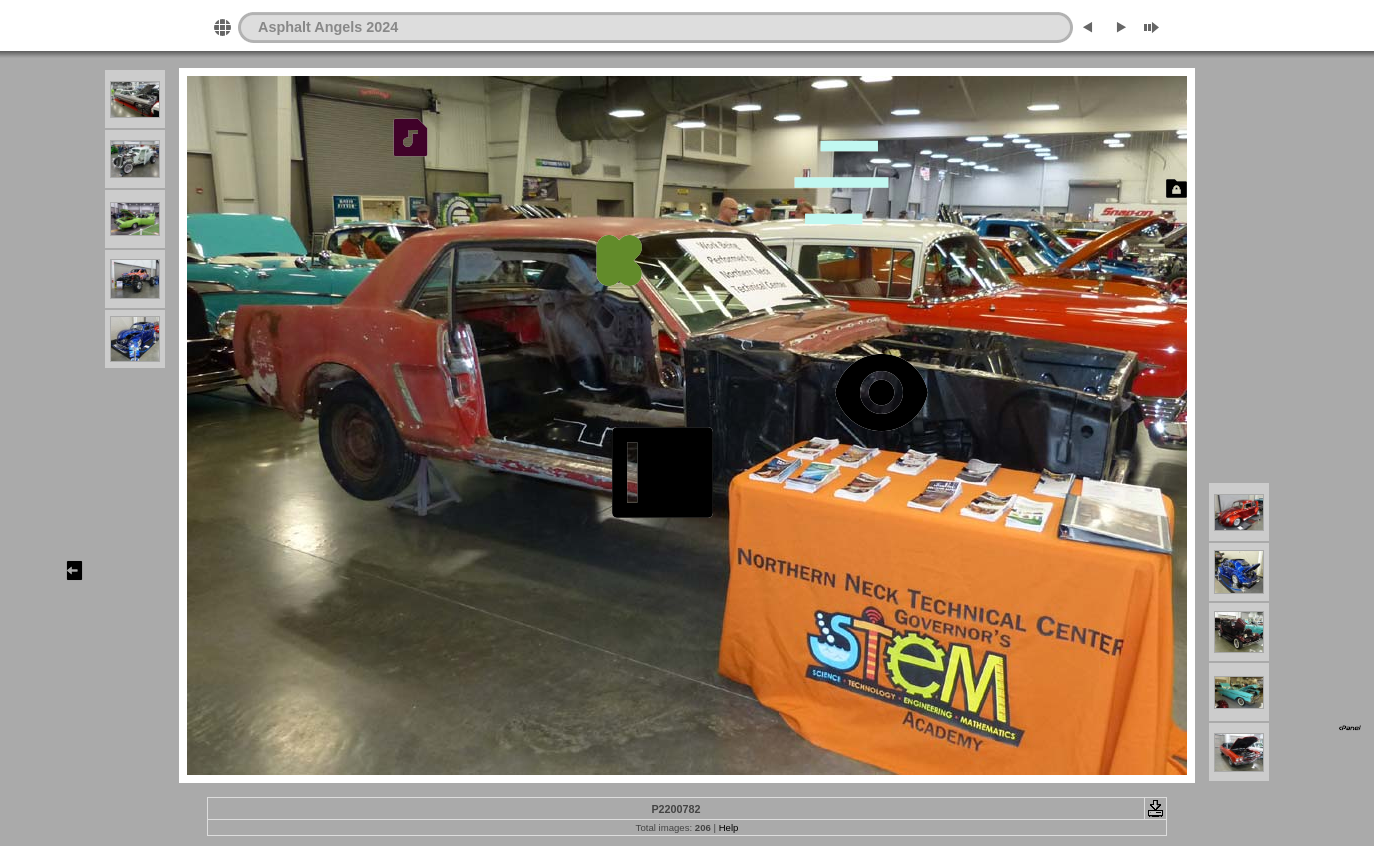 The height and width of the screenshot is (846, 1374). What do you see at coordinates (618, 260) in the screenshot?
I see `link to Kickstarter profile or campaign` at bounding box center [618, 260].